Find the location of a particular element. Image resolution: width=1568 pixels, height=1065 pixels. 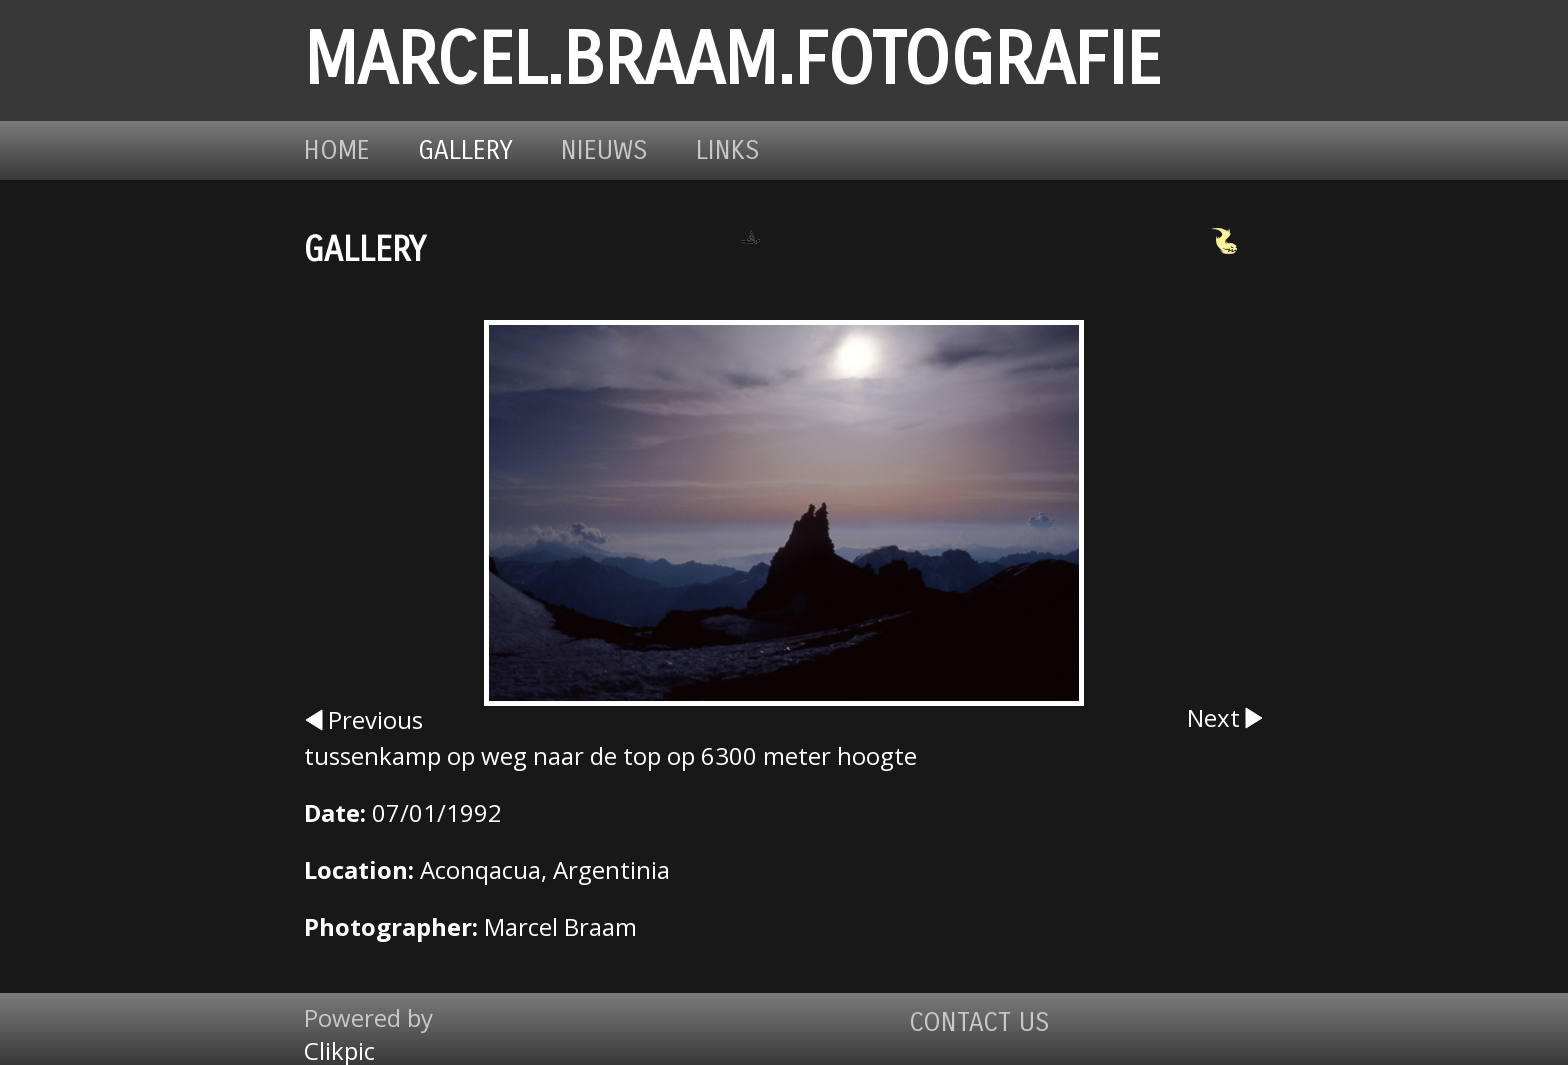

access kayaking or canoeing activities is located at coordinates (751, 238).